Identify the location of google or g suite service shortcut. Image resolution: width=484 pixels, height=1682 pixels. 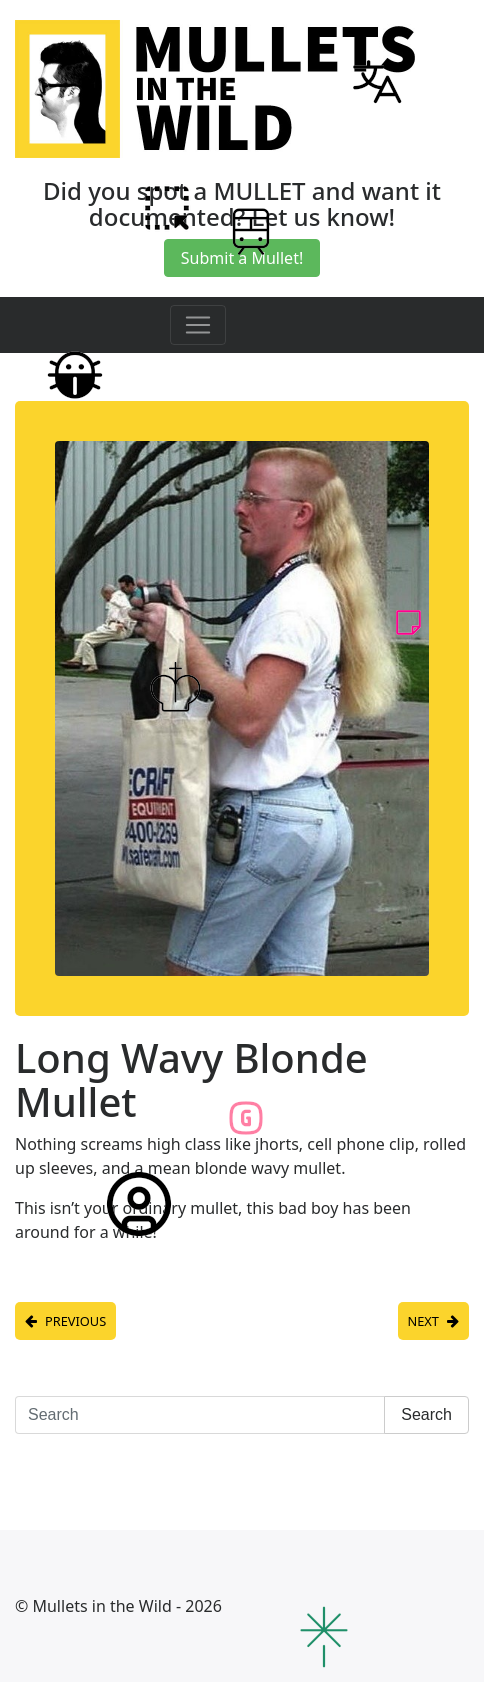
(246, 1118).